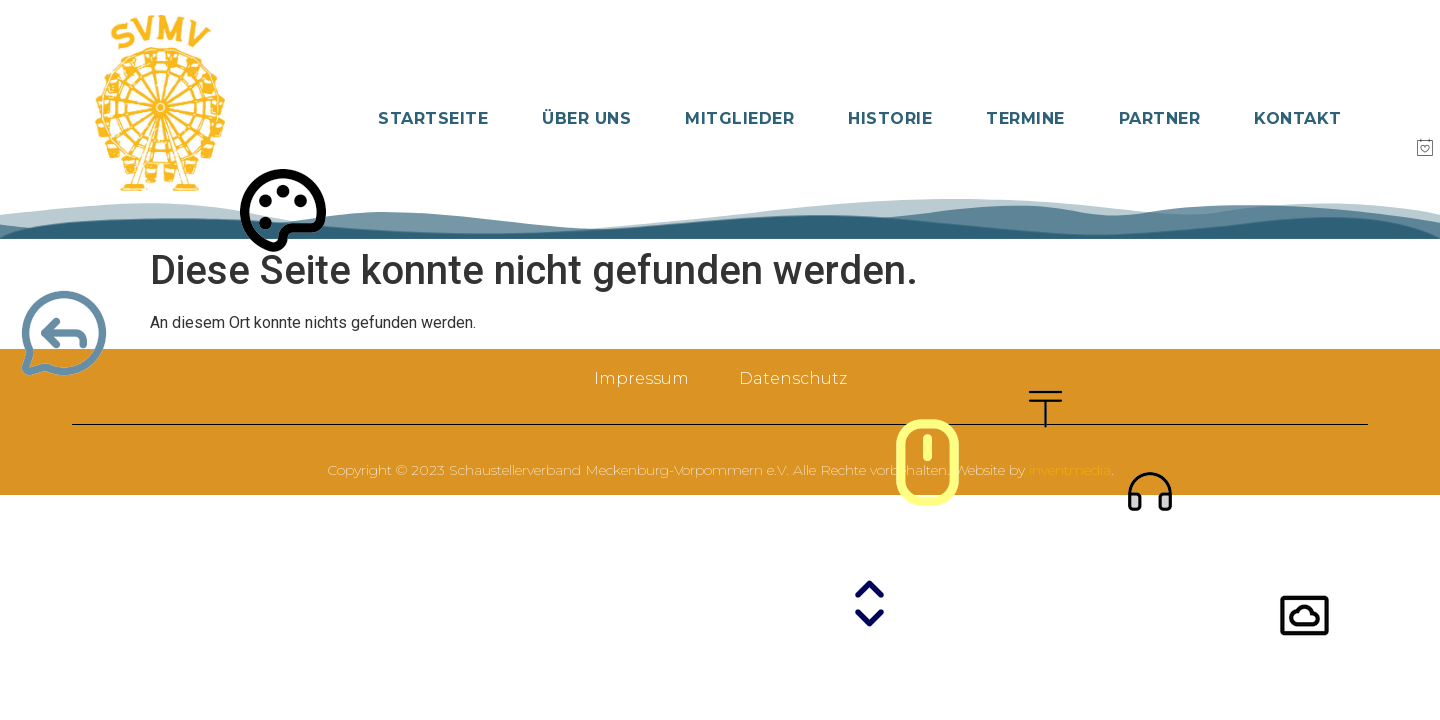 This screenshot has height=720, width=1440. Describe the element at coordinates (927, 462) in the screenshot. I see `mouse input device indicator` at that location.